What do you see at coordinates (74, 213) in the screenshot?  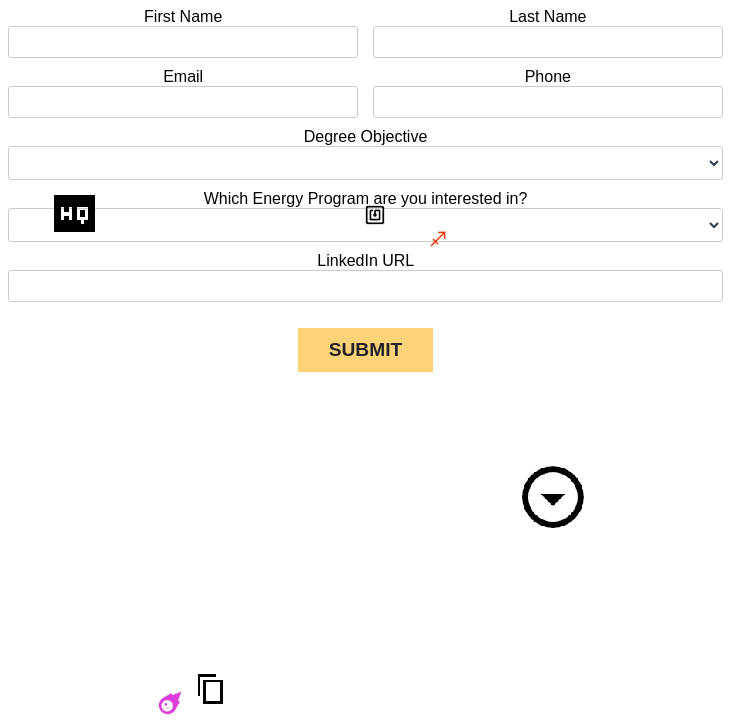 I see `switch to high quality playback` at bounding box center [74, 213].